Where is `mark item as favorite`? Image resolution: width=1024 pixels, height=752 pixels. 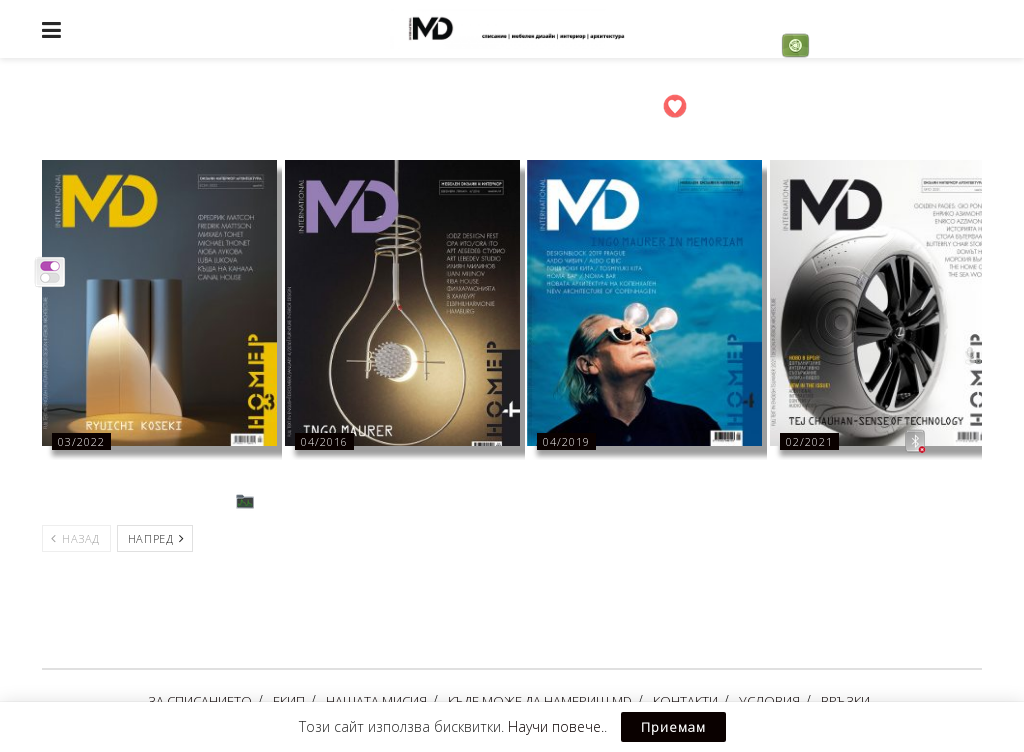 mark item as favorite is located at coordinates (675, 106).